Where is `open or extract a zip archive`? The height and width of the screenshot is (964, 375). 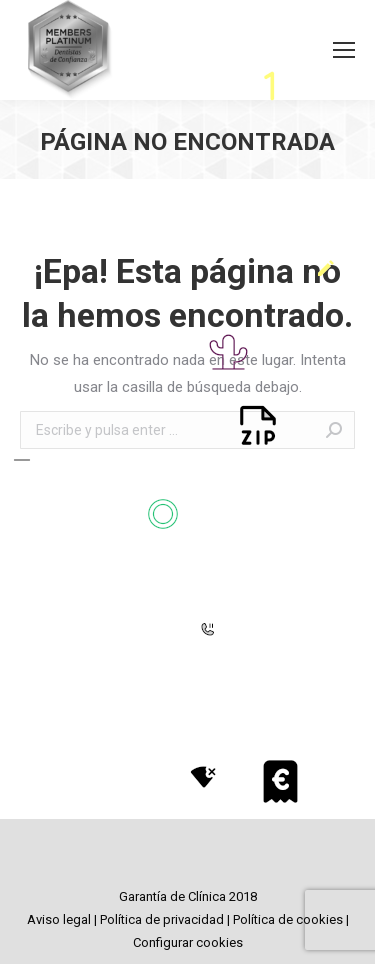 open or extract a zip archive is located at coordinates (258, 427).